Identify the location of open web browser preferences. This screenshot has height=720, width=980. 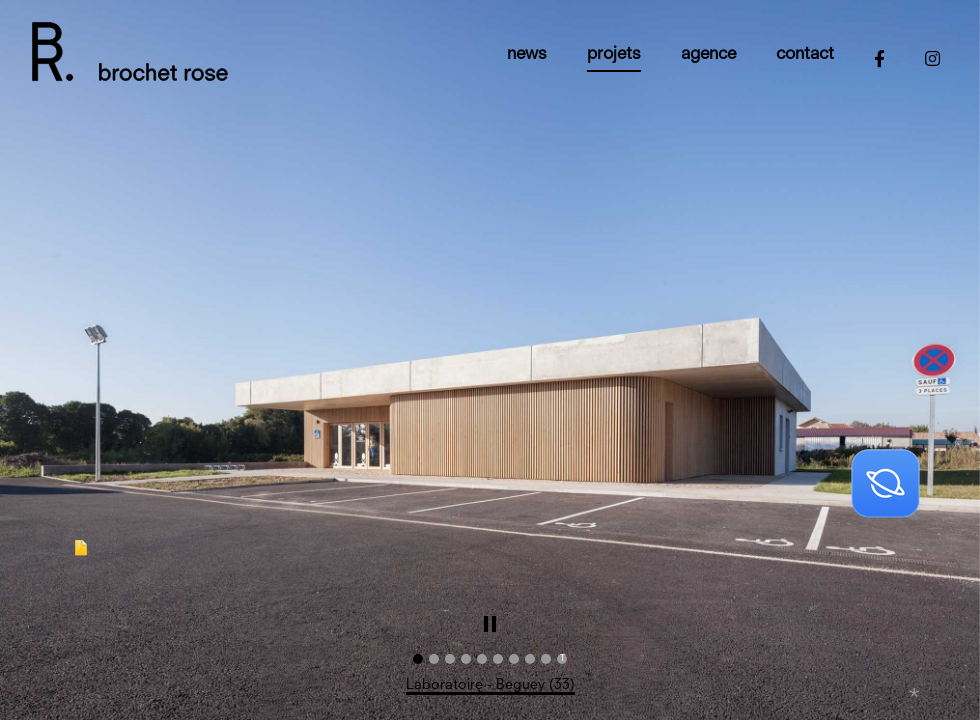
(885, 484).